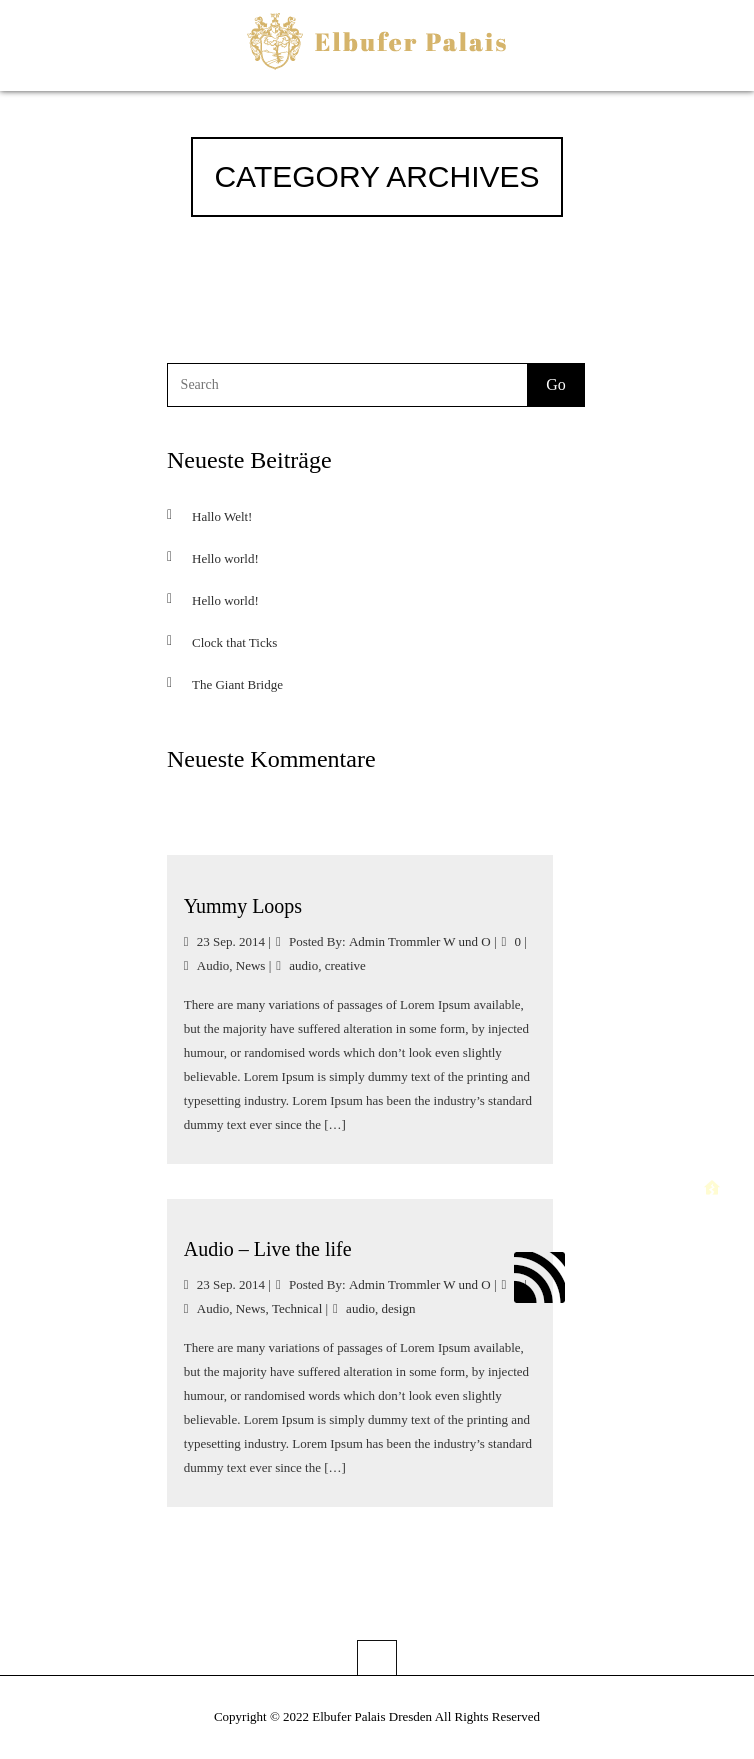  Describe the element at coordinates (712, 1188) in the screenshot. I see `indicates earthquake alert or warning` at that location.